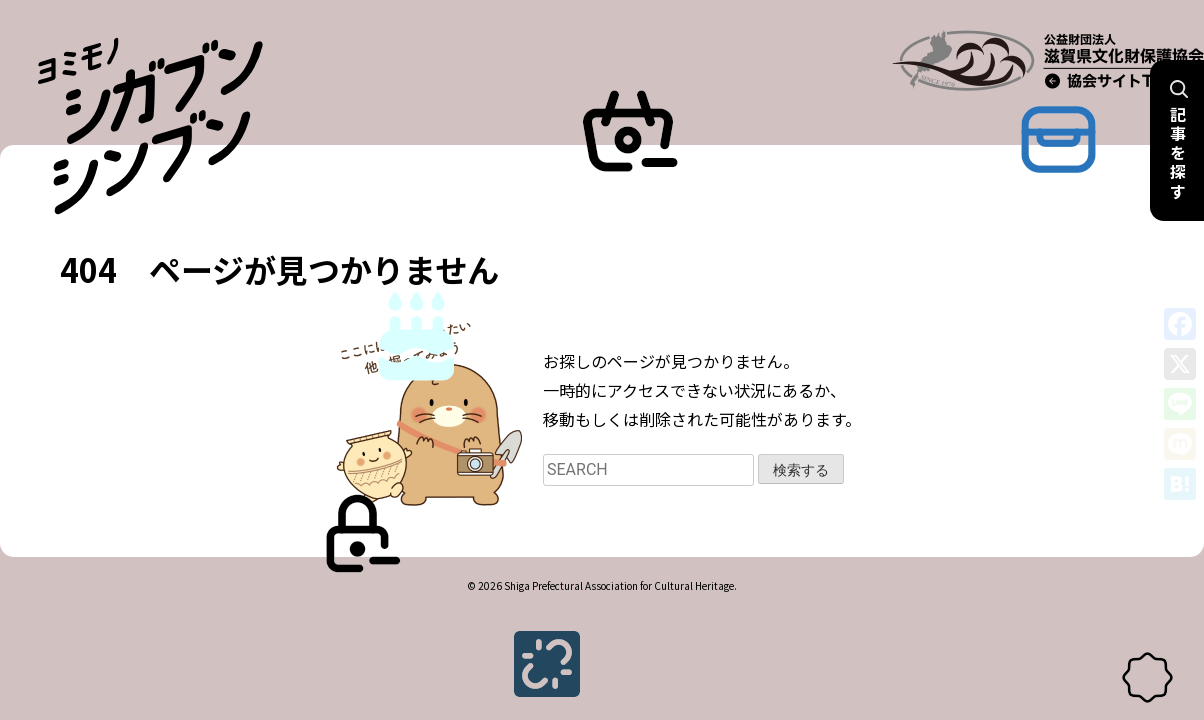 The image size is (1204, 720). I want to click on airpods case battery or connection status, so click(1058, 139).